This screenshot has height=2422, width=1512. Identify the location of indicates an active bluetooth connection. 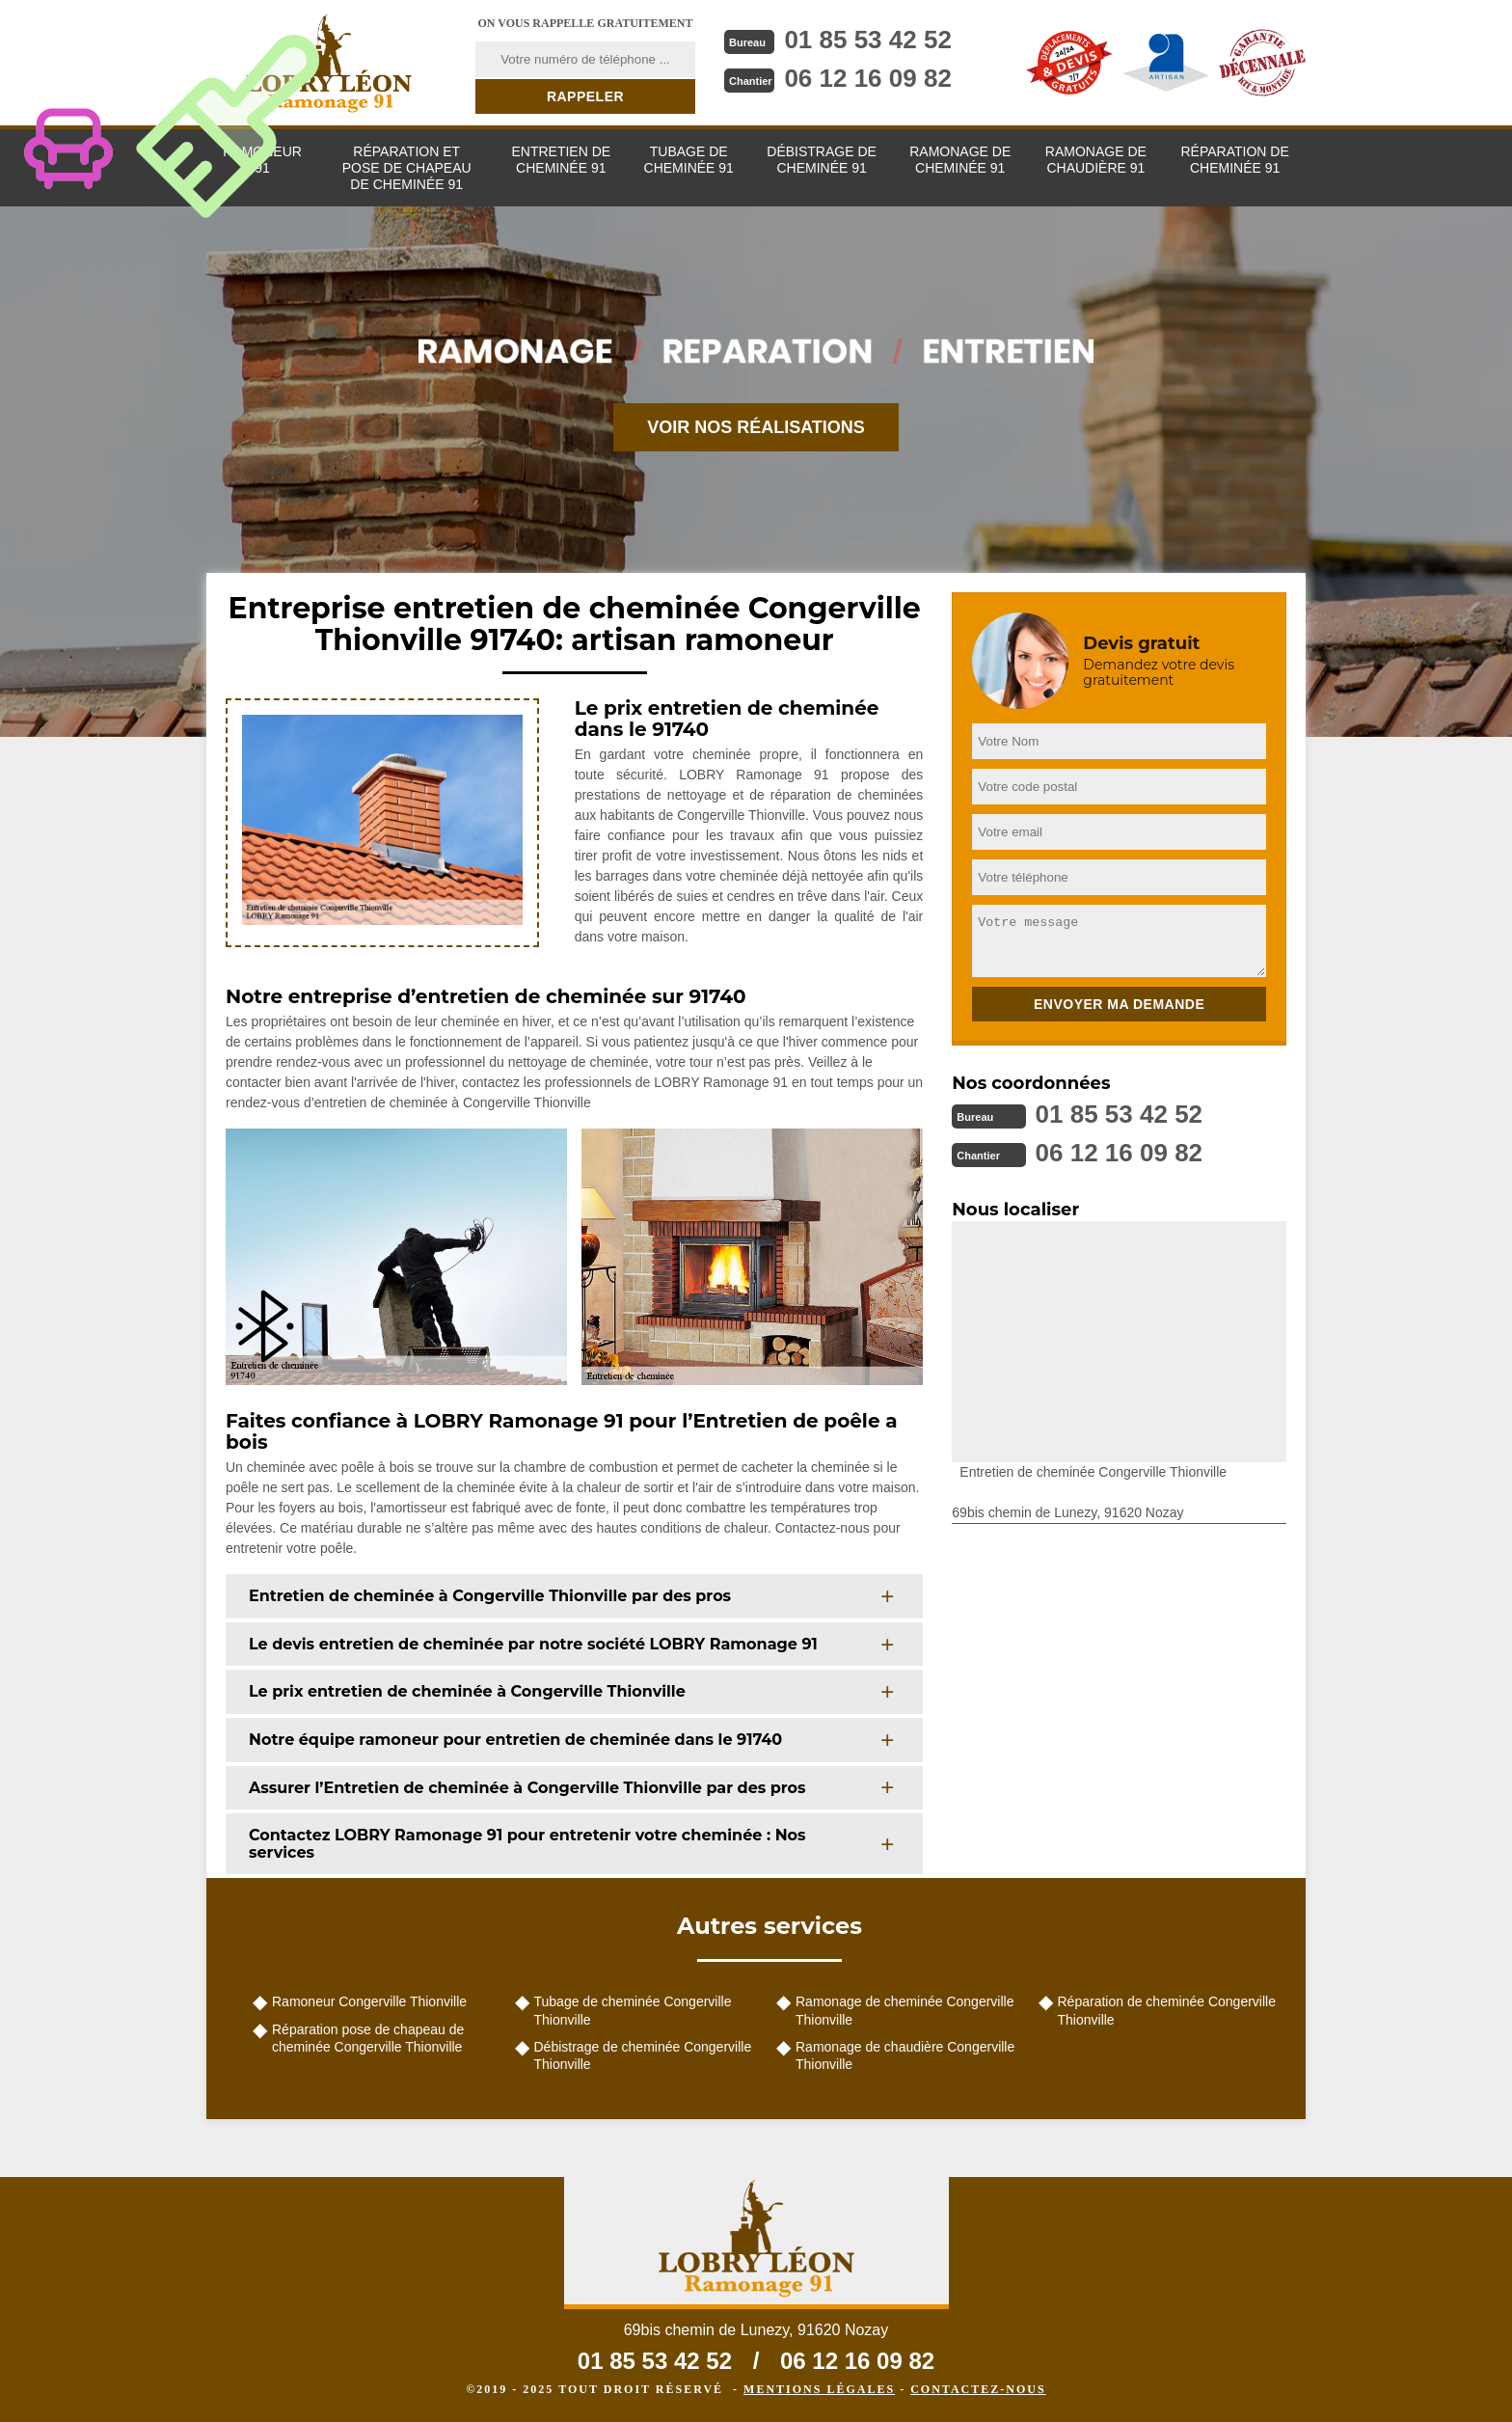
(263, 1326).